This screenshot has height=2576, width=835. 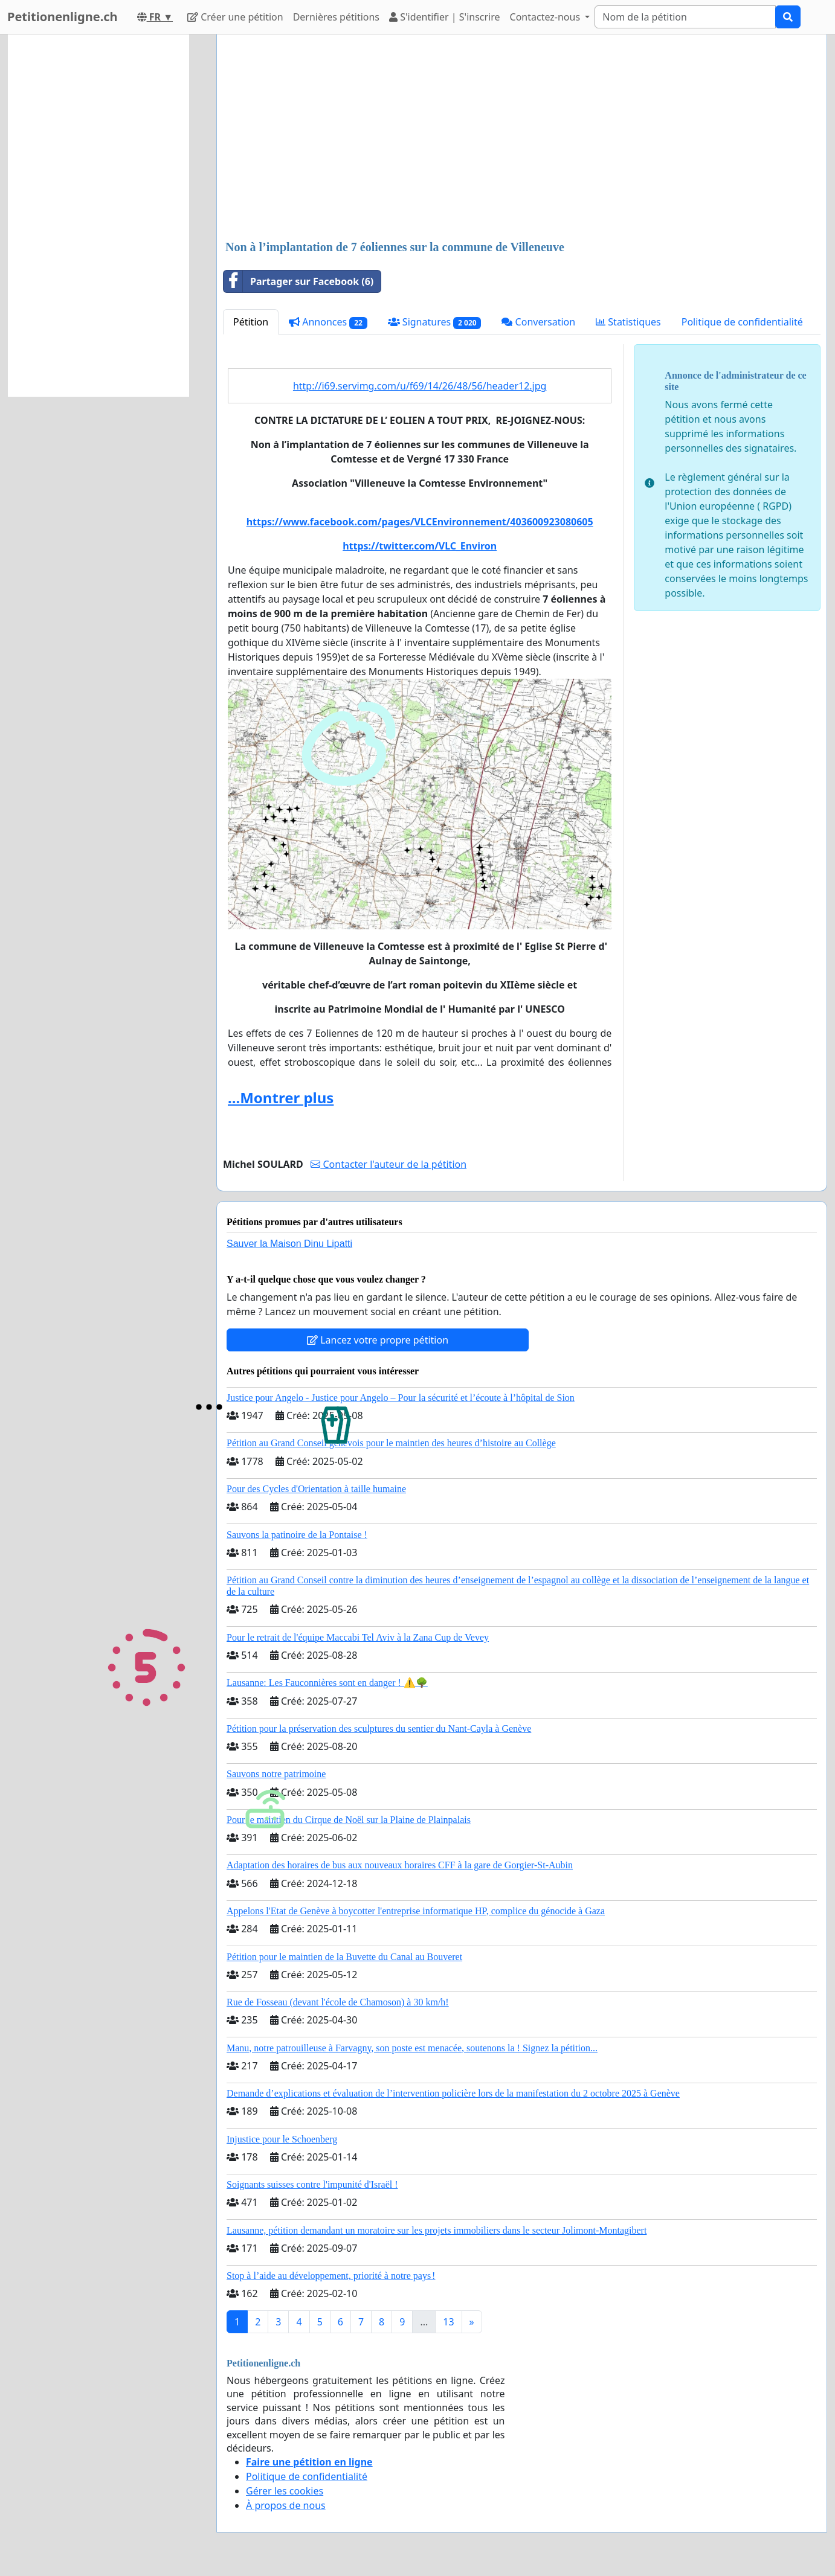 I want to click on open weibo app, so click(x=349, y=744).